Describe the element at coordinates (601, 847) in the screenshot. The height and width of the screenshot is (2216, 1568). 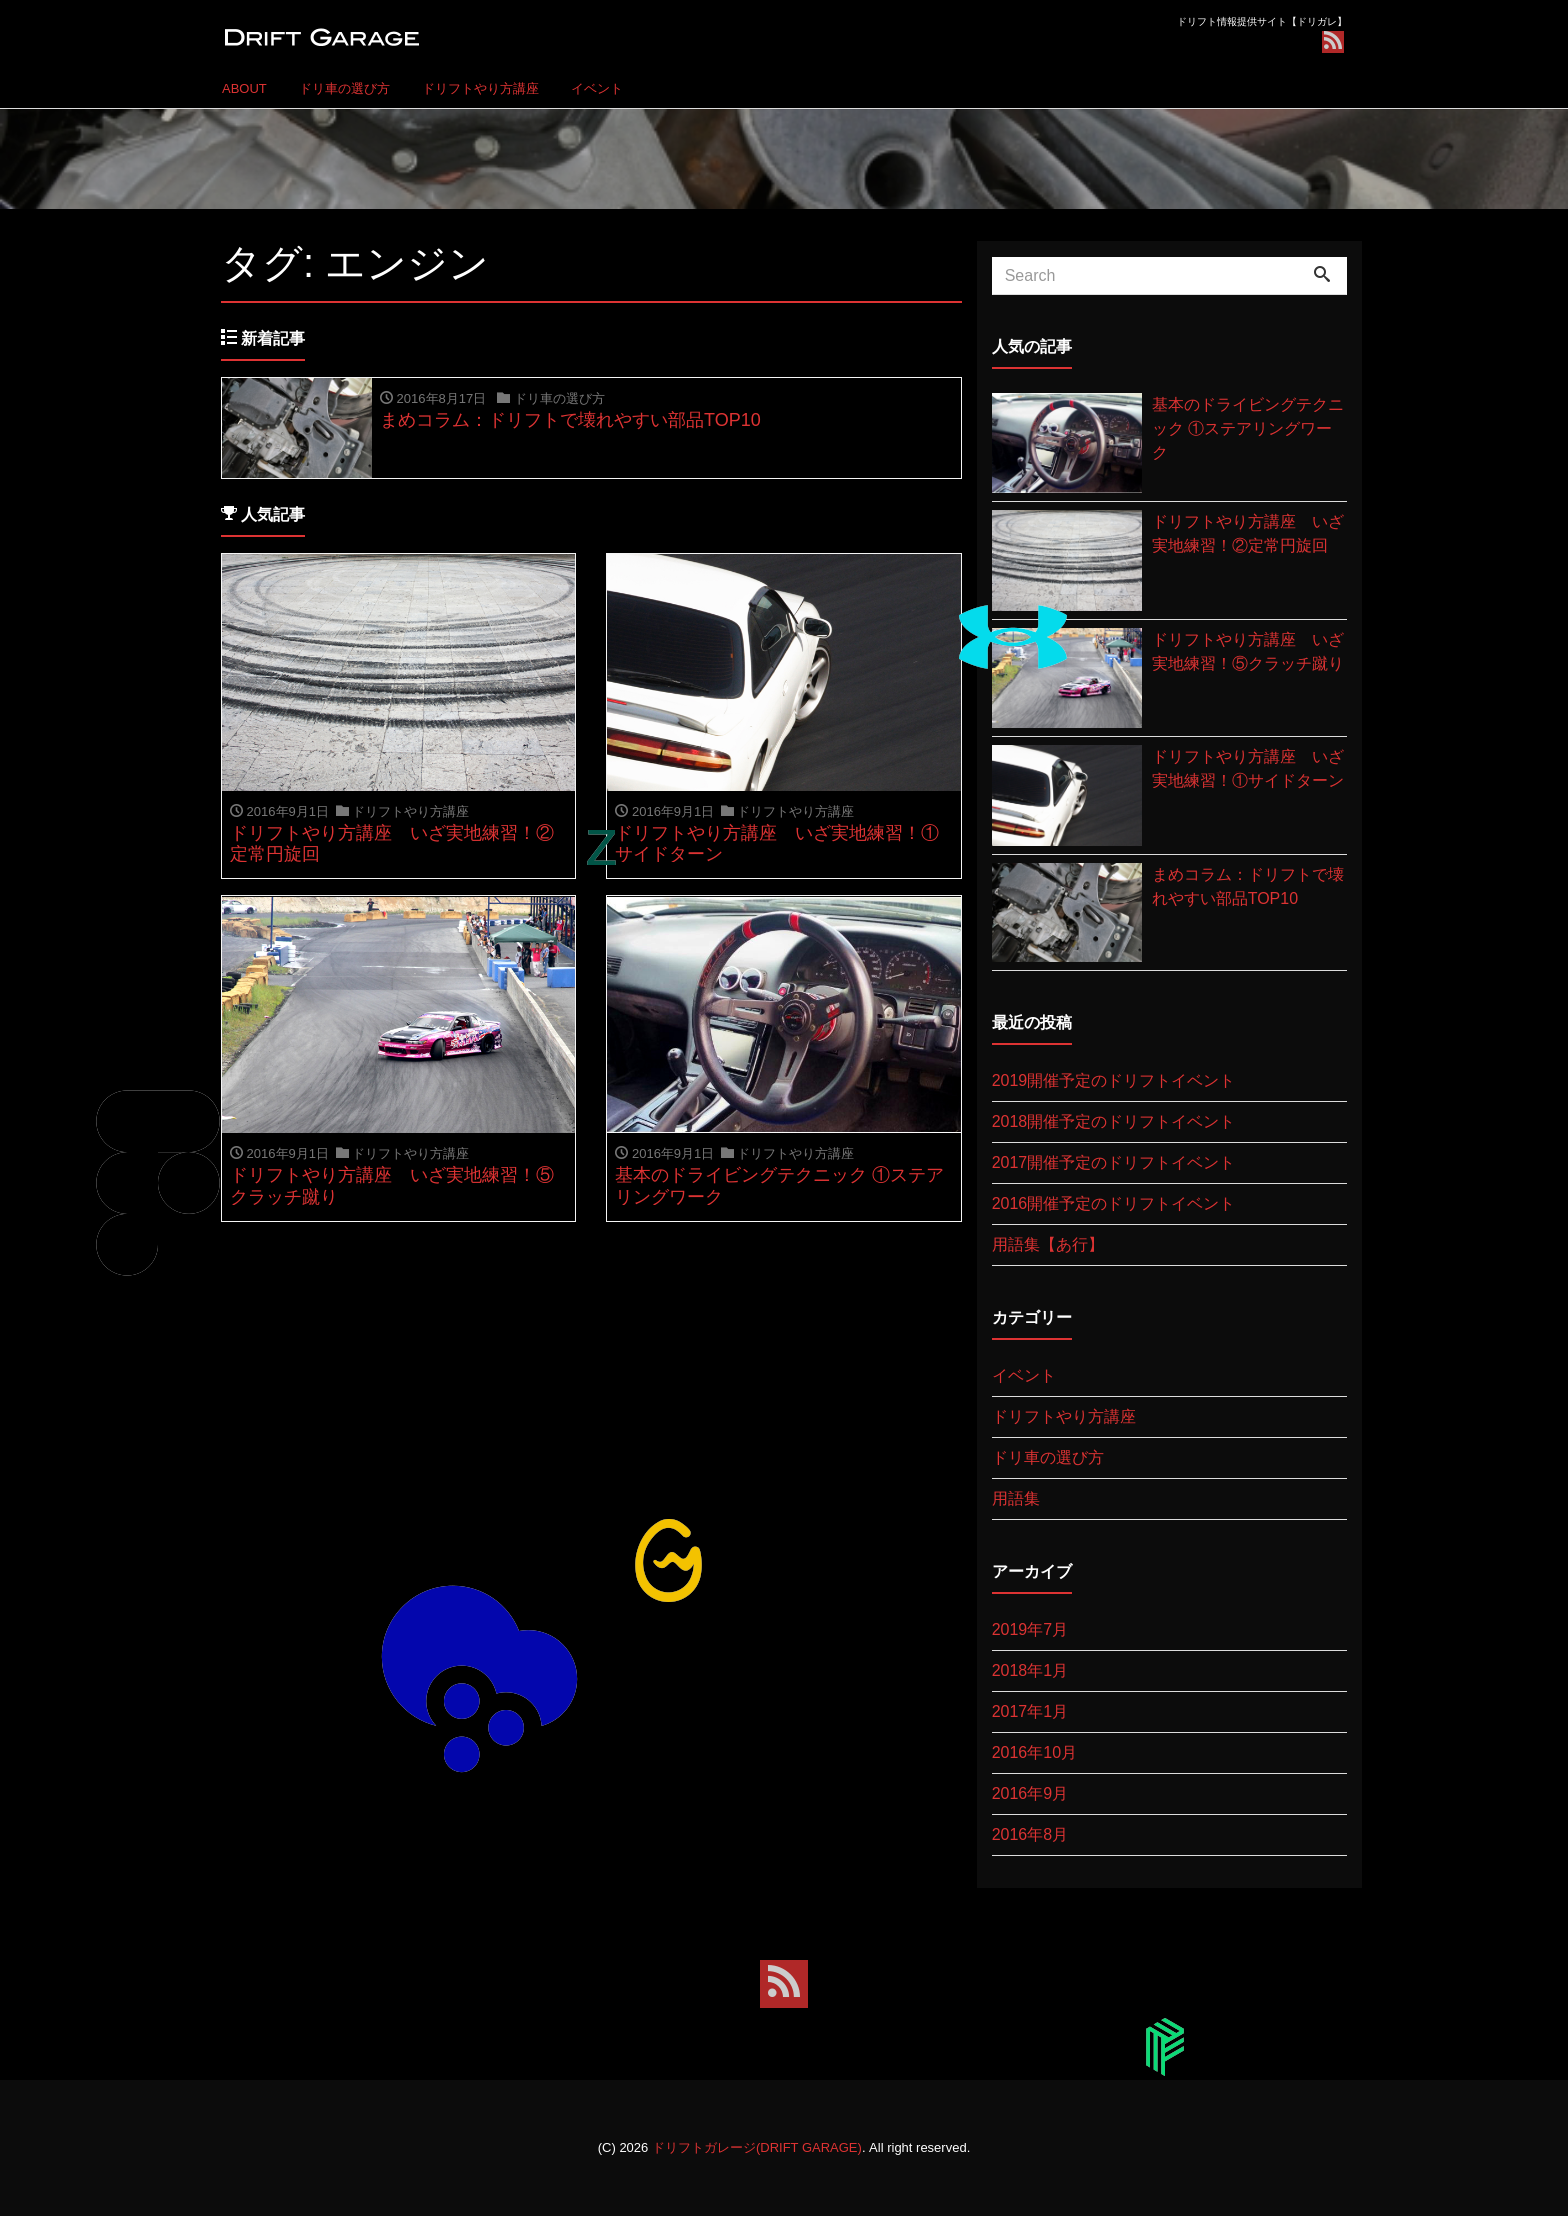
I see `open zotero reference manager` at that location.